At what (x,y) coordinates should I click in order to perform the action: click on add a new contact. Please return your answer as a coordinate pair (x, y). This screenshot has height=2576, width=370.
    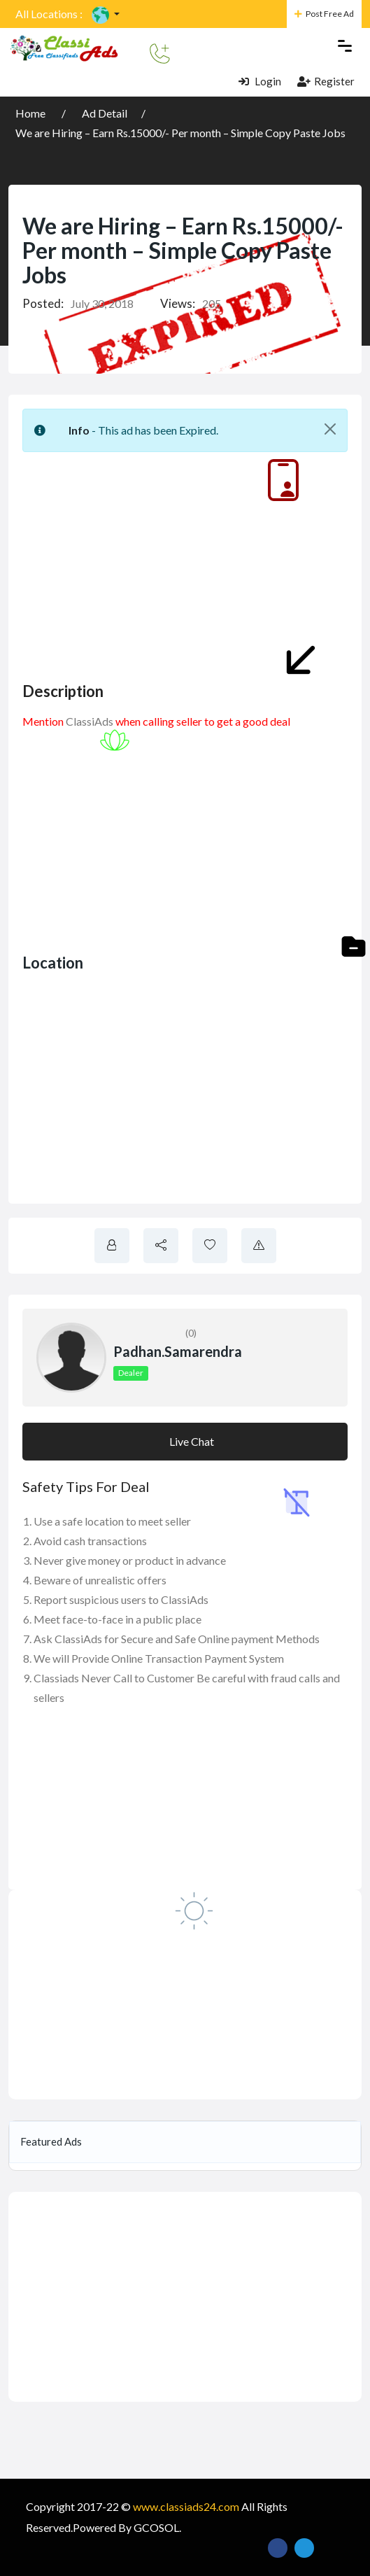
    Looking at the image, I should click on (160, 53).